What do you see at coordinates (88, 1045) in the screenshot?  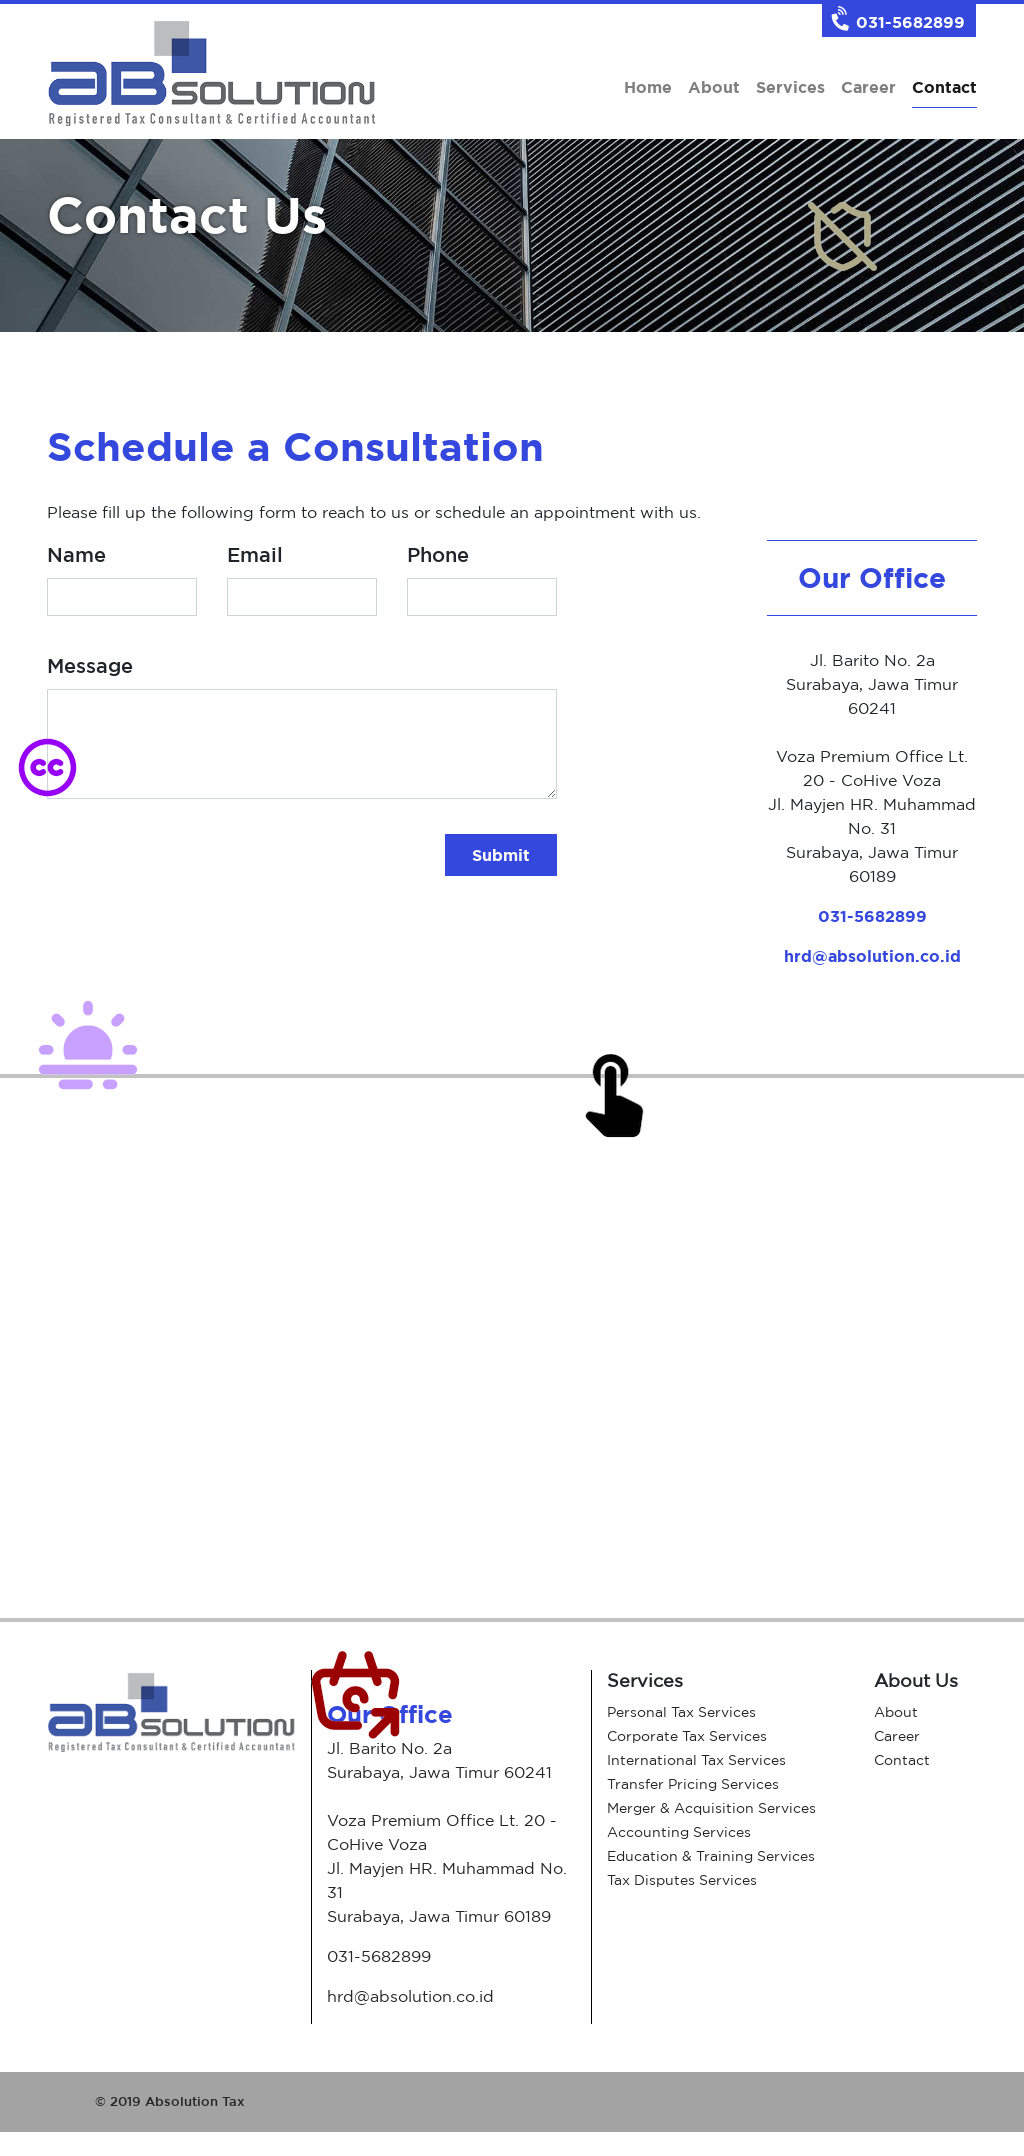 I see `indicates sunset or evening time` at bounding box center [88, 1045].